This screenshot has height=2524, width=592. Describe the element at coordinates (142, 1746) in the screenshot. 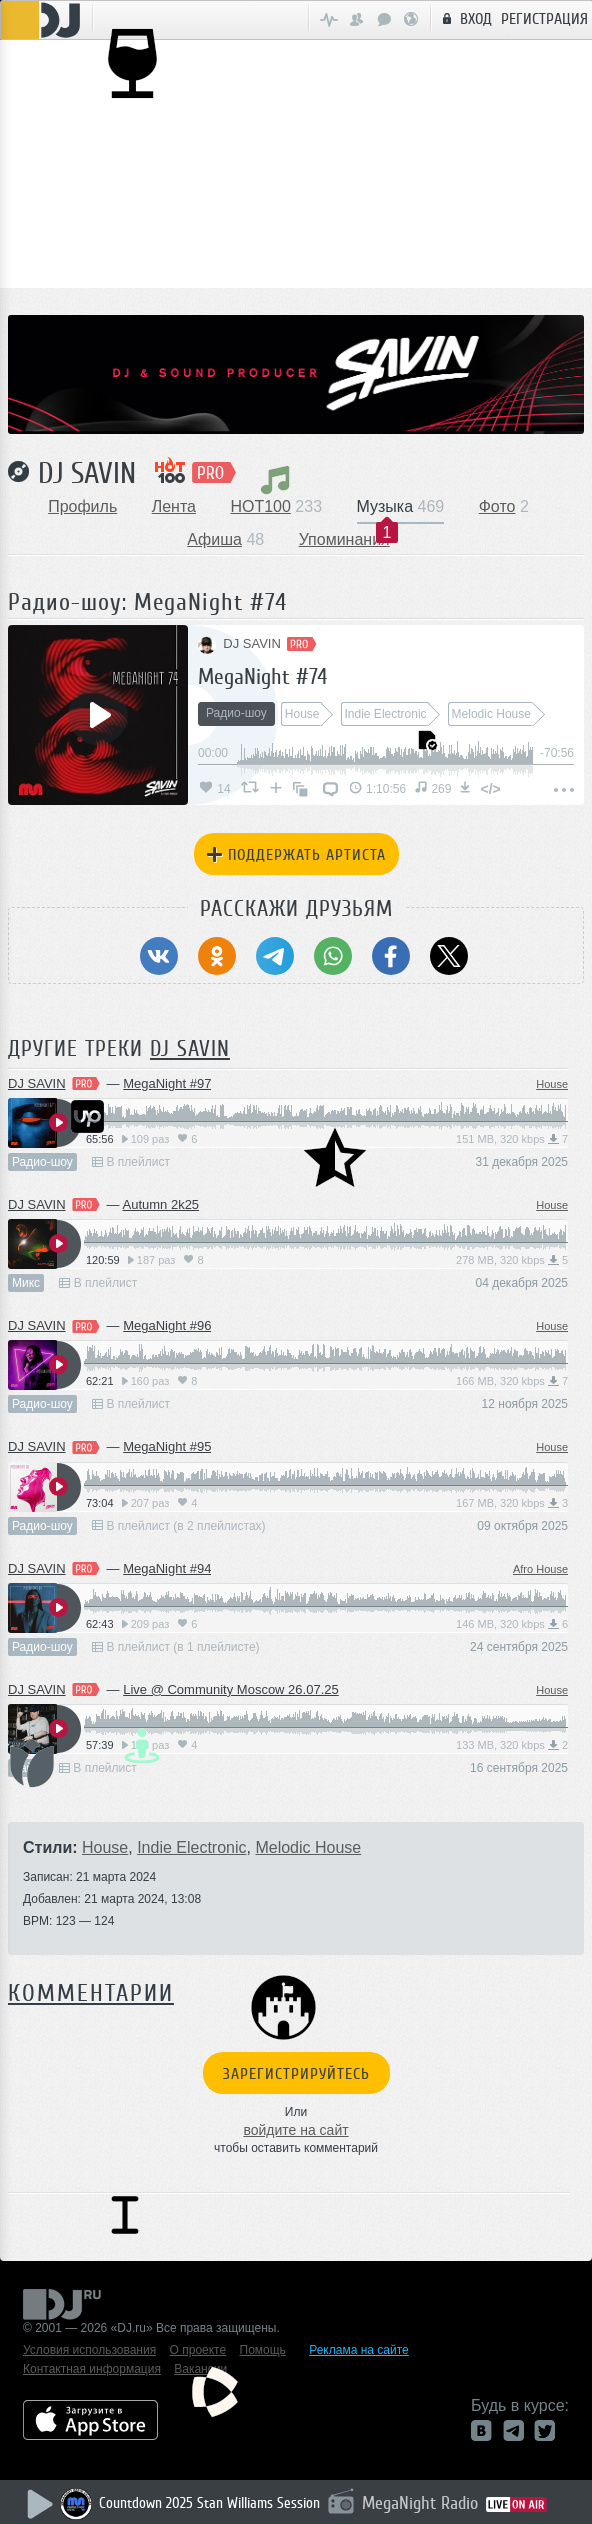

I see `access street view mode` at that location.